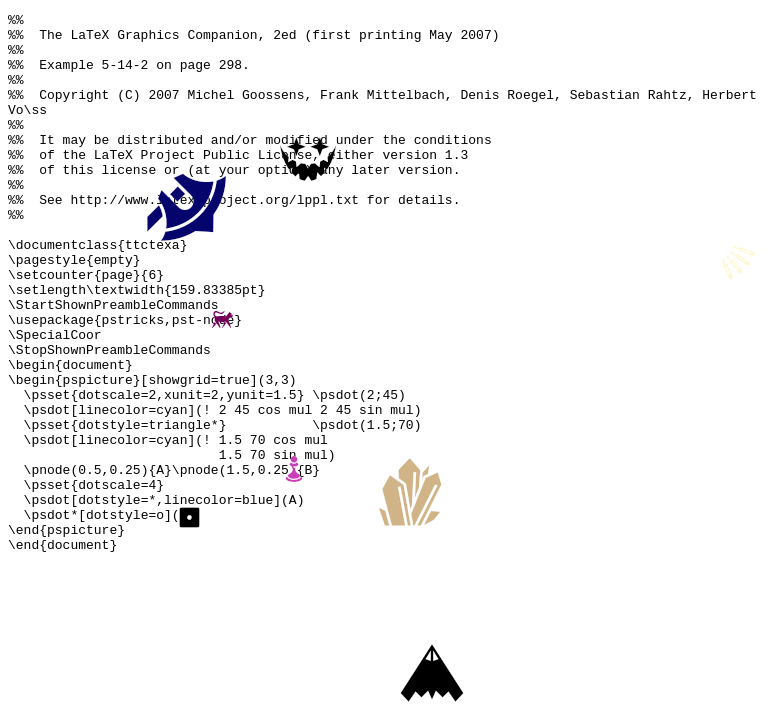 The image size is (768, 720). I want to click on roll the dice, so click(189, 517).